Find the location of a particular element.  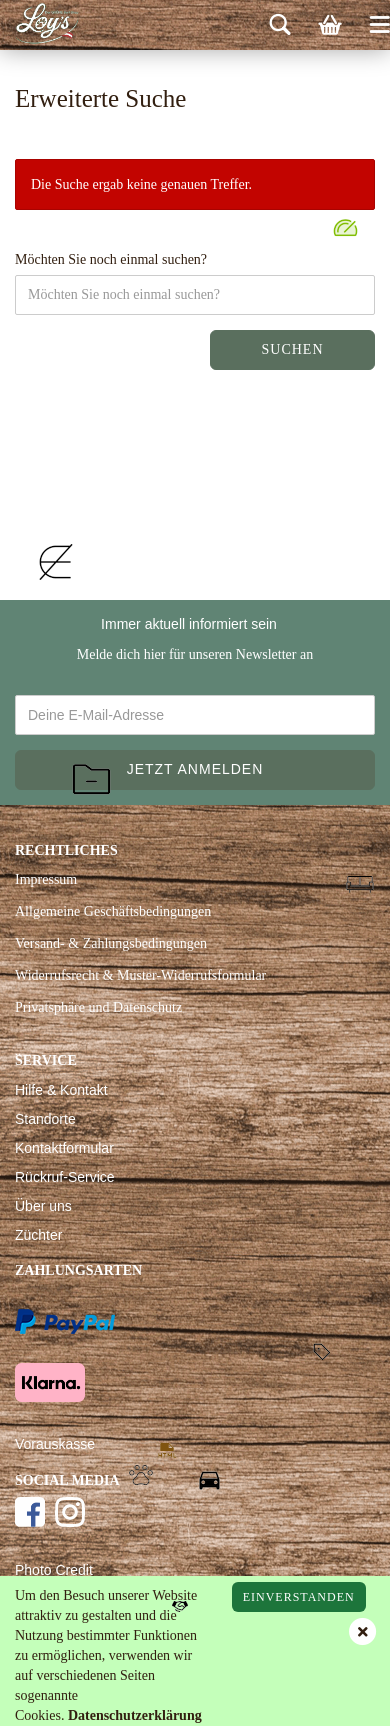

access pet-related features or settings is located at coordinates (141, 1475).